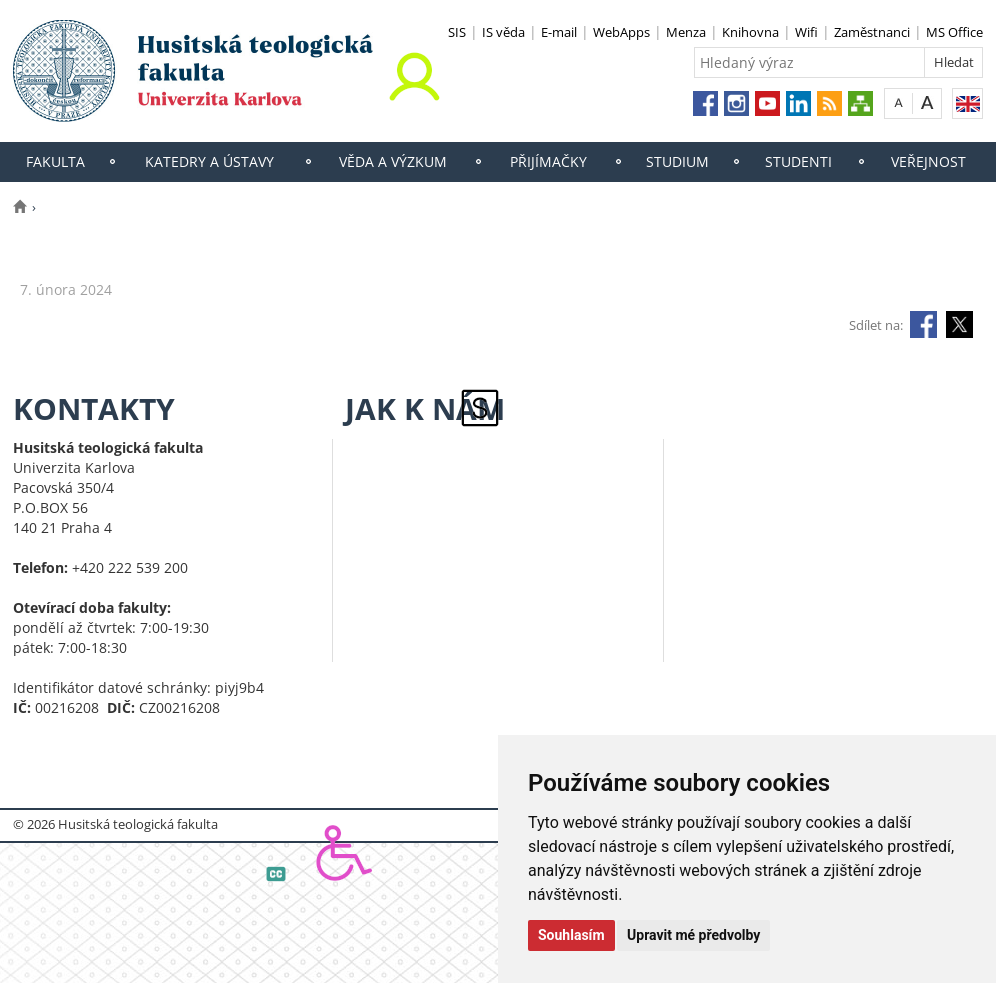  I want to click on link to stripe payment services, so click(480, 408).